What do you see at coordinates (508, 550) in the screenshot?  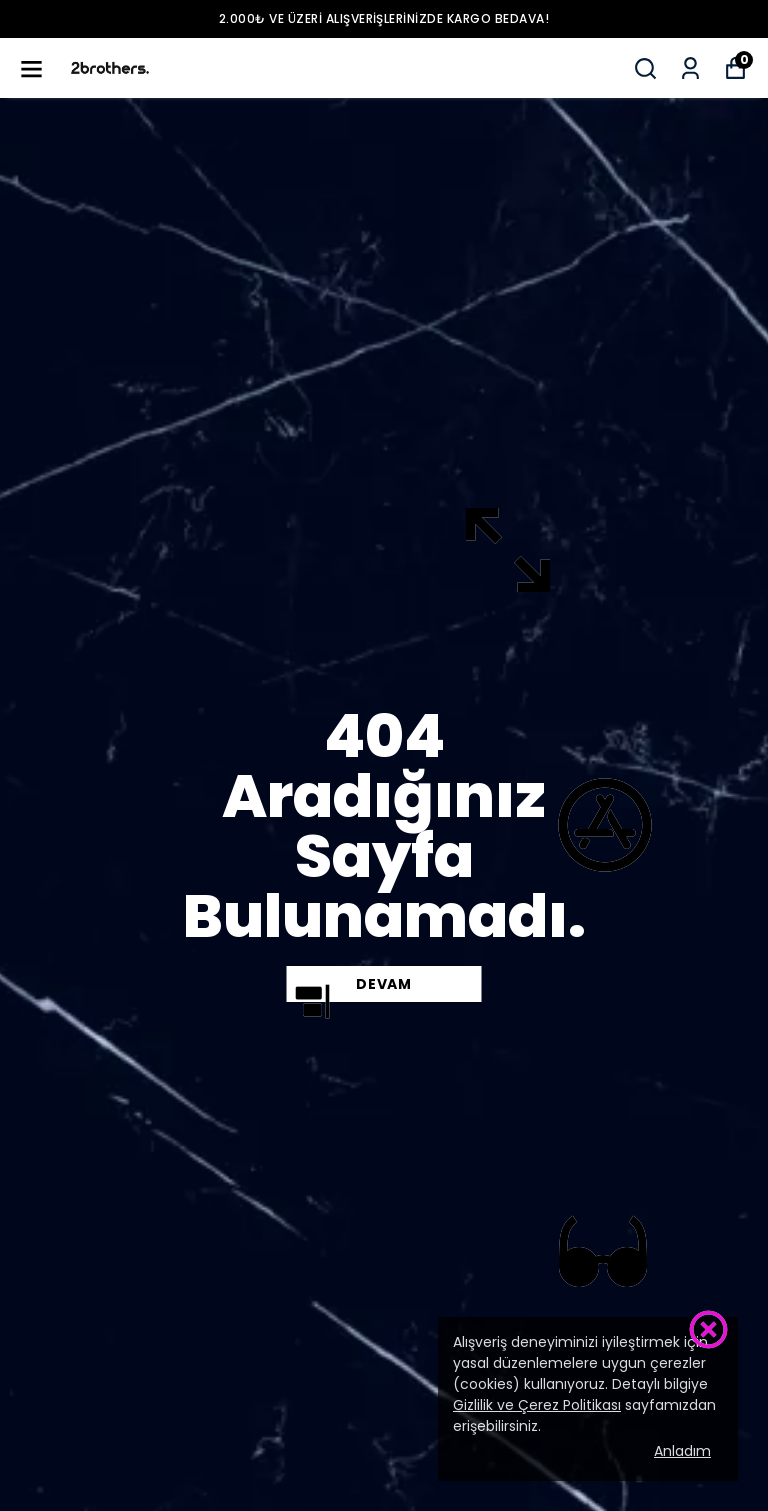 I see `expand content to full screen` at bounding box center [508, 550].